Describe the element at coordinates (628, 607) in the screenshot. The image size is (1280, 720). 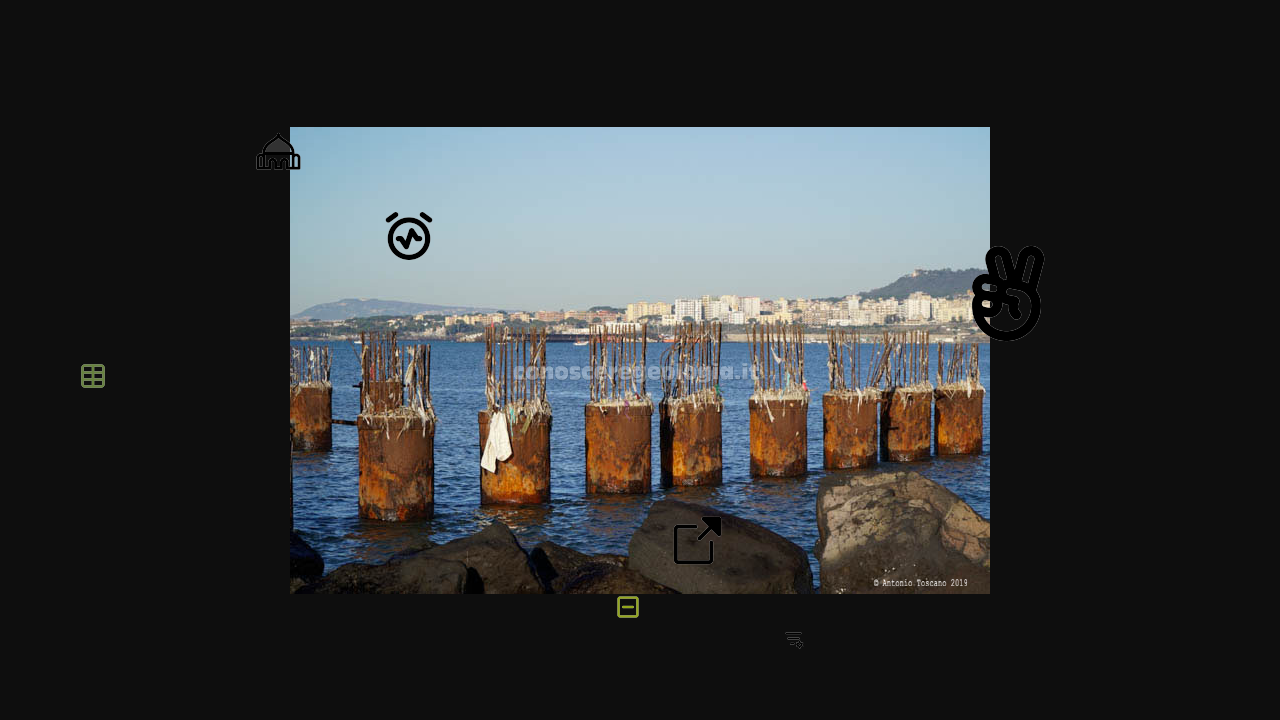
I see `remove a file from the diff view` at that location.